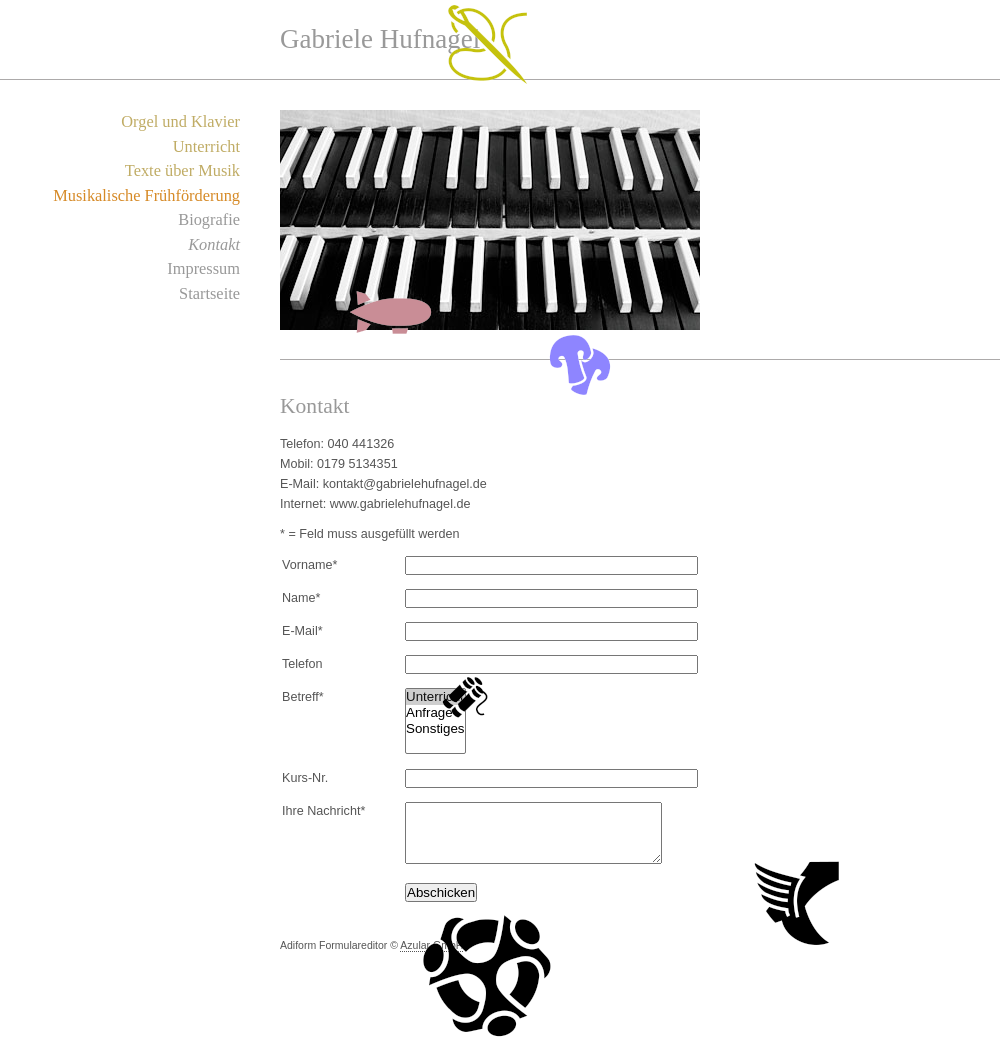 This screenshot has width=1000, height=1057. I want to click on indicates airship or zeppelin-related content, so click(390, 312).